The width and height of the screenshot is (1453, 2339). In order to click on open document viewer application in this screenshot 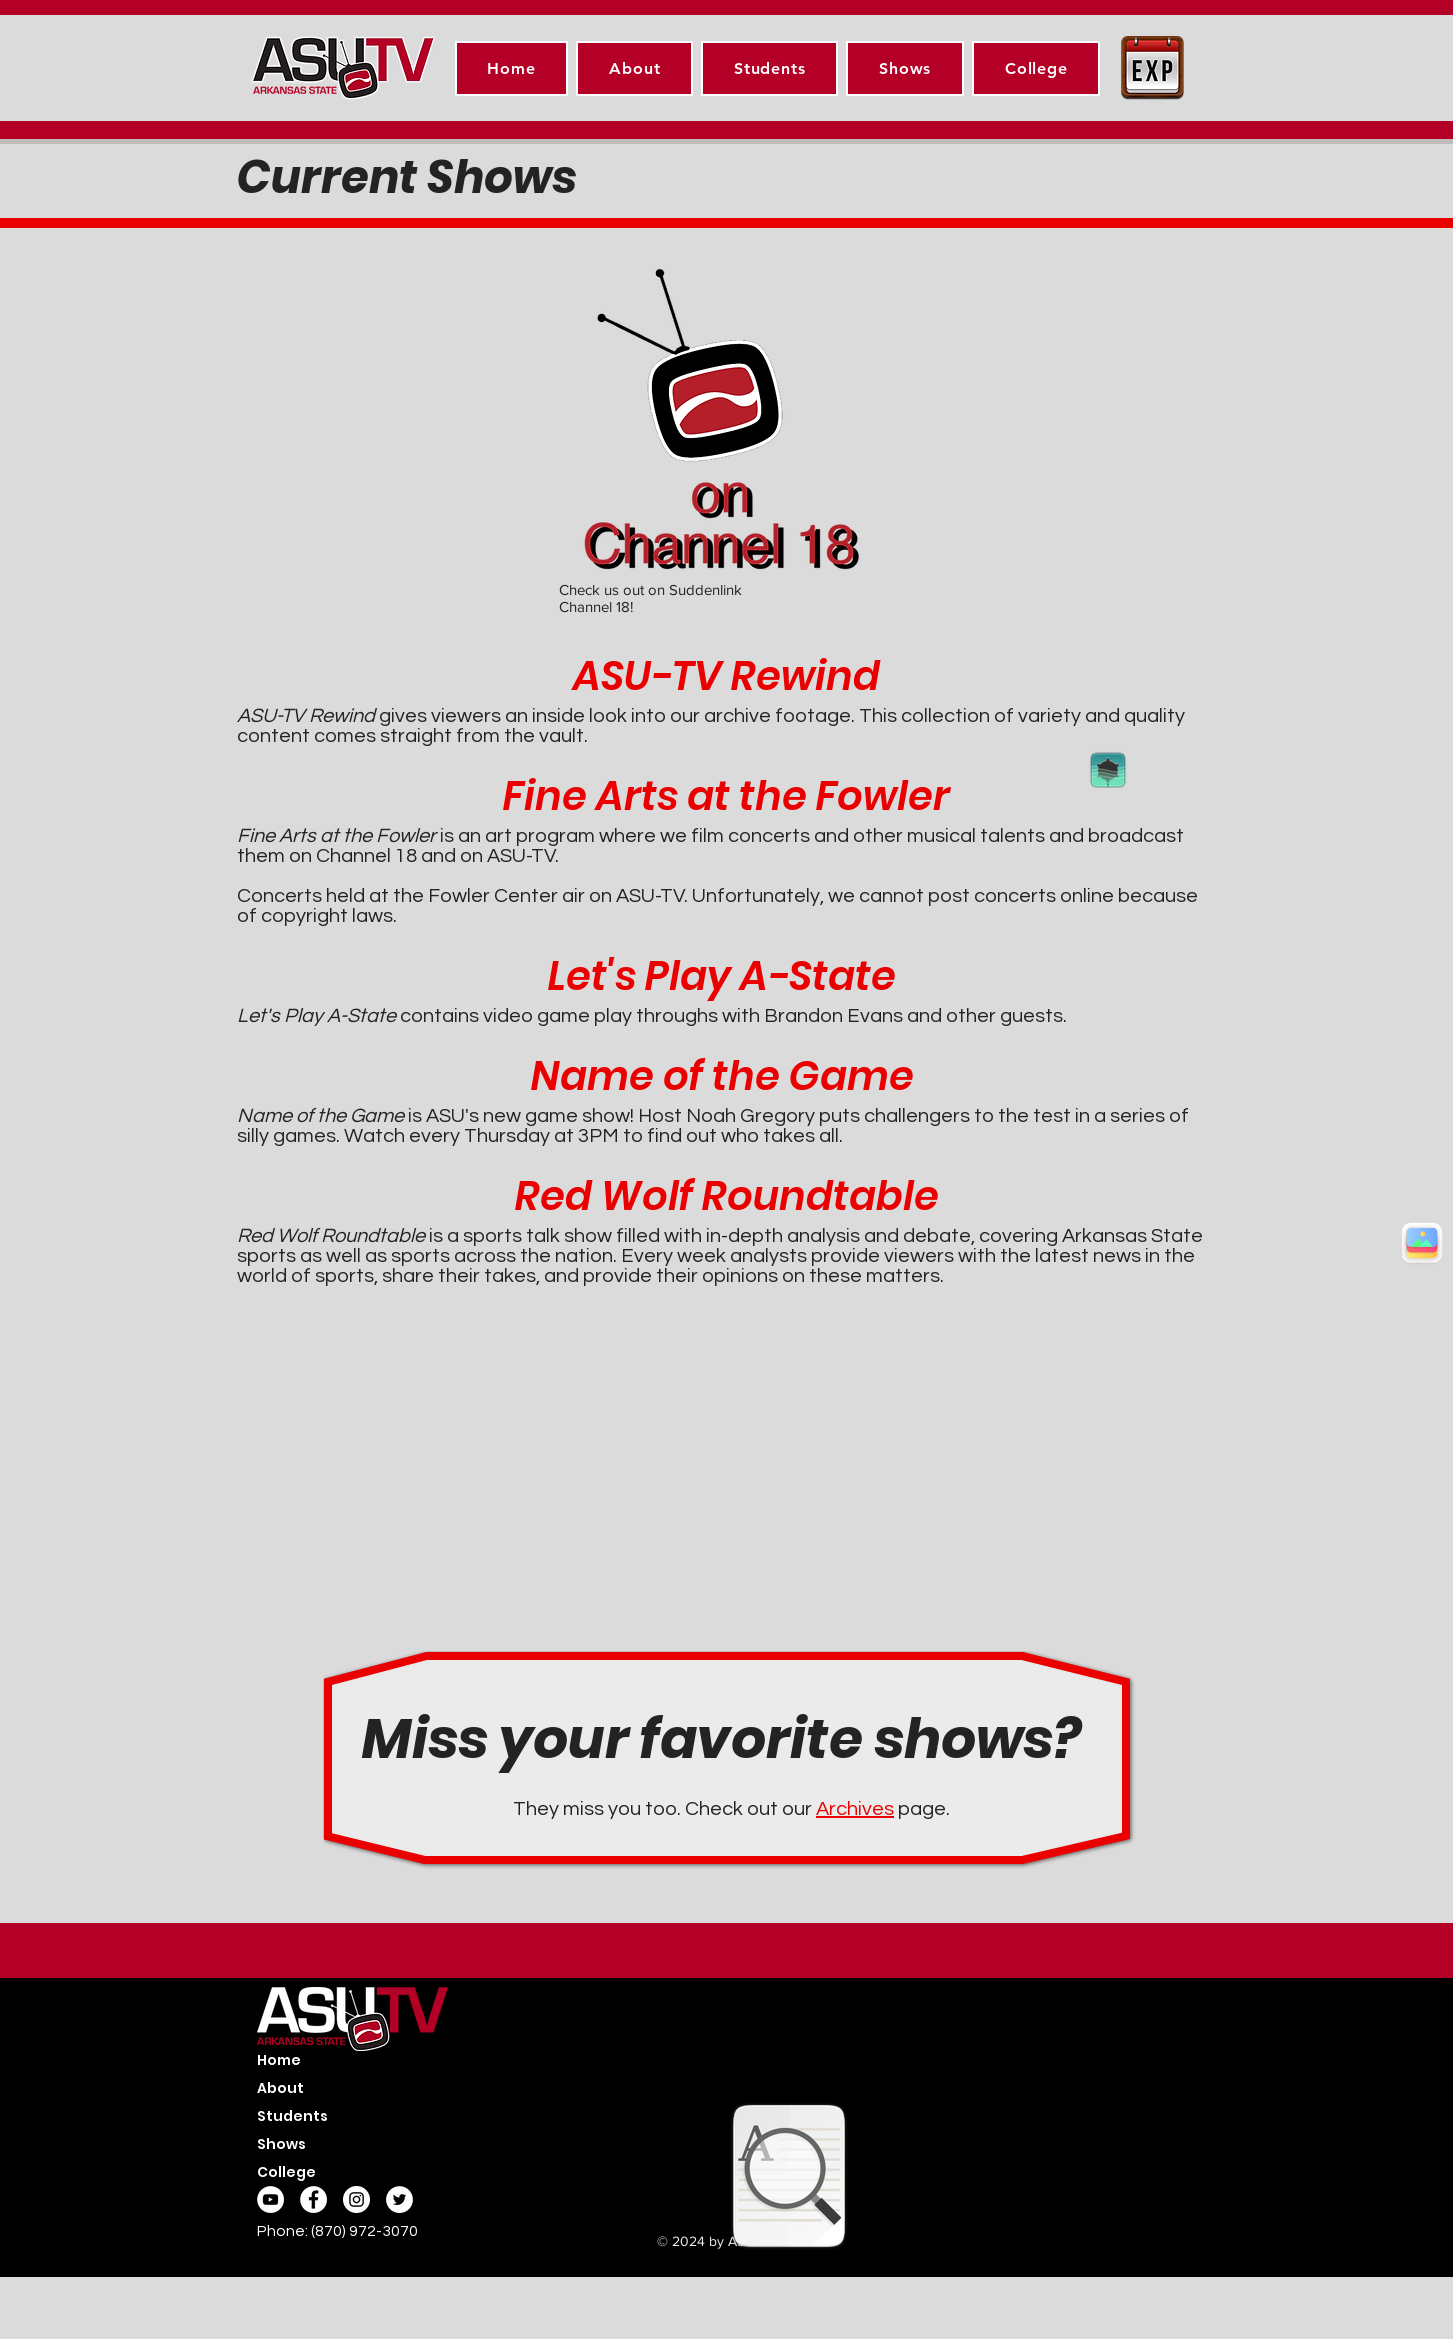, I will do `click(789, 2176)`.